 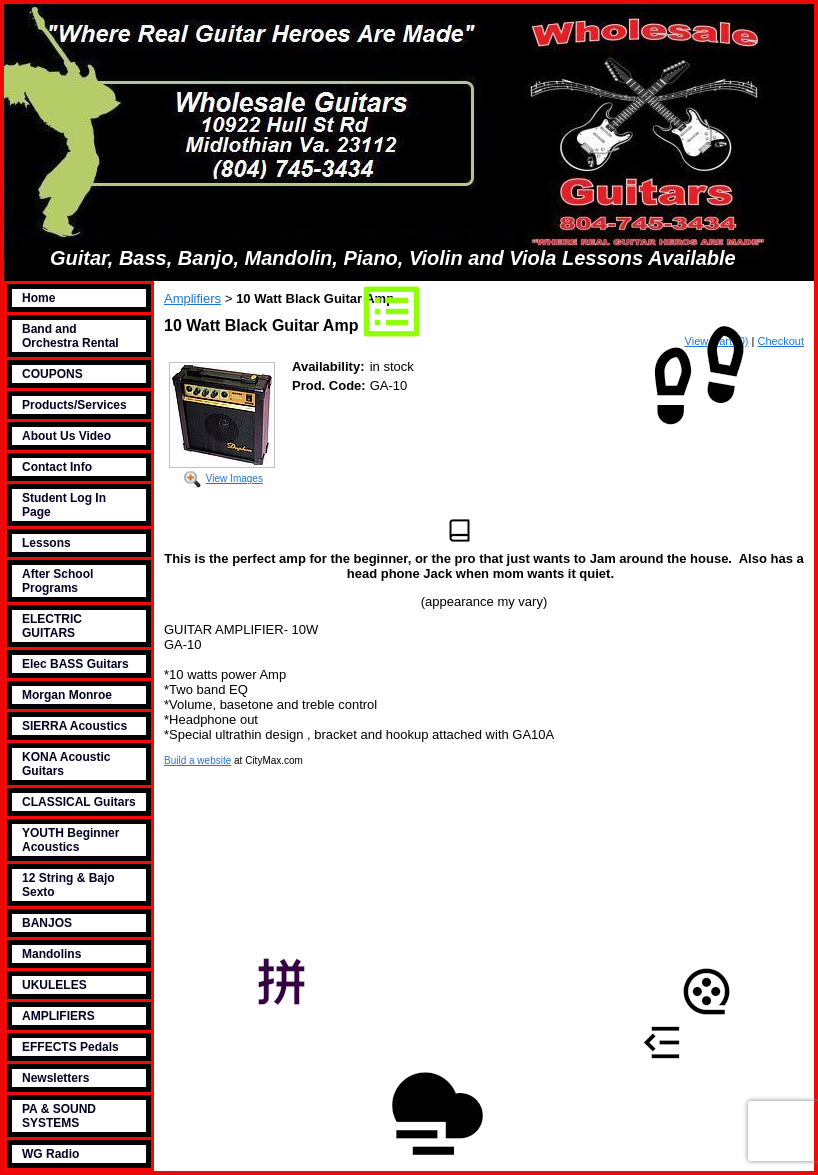 I want to click on indicates windy weather conditions, so click(x=437, y=1109).